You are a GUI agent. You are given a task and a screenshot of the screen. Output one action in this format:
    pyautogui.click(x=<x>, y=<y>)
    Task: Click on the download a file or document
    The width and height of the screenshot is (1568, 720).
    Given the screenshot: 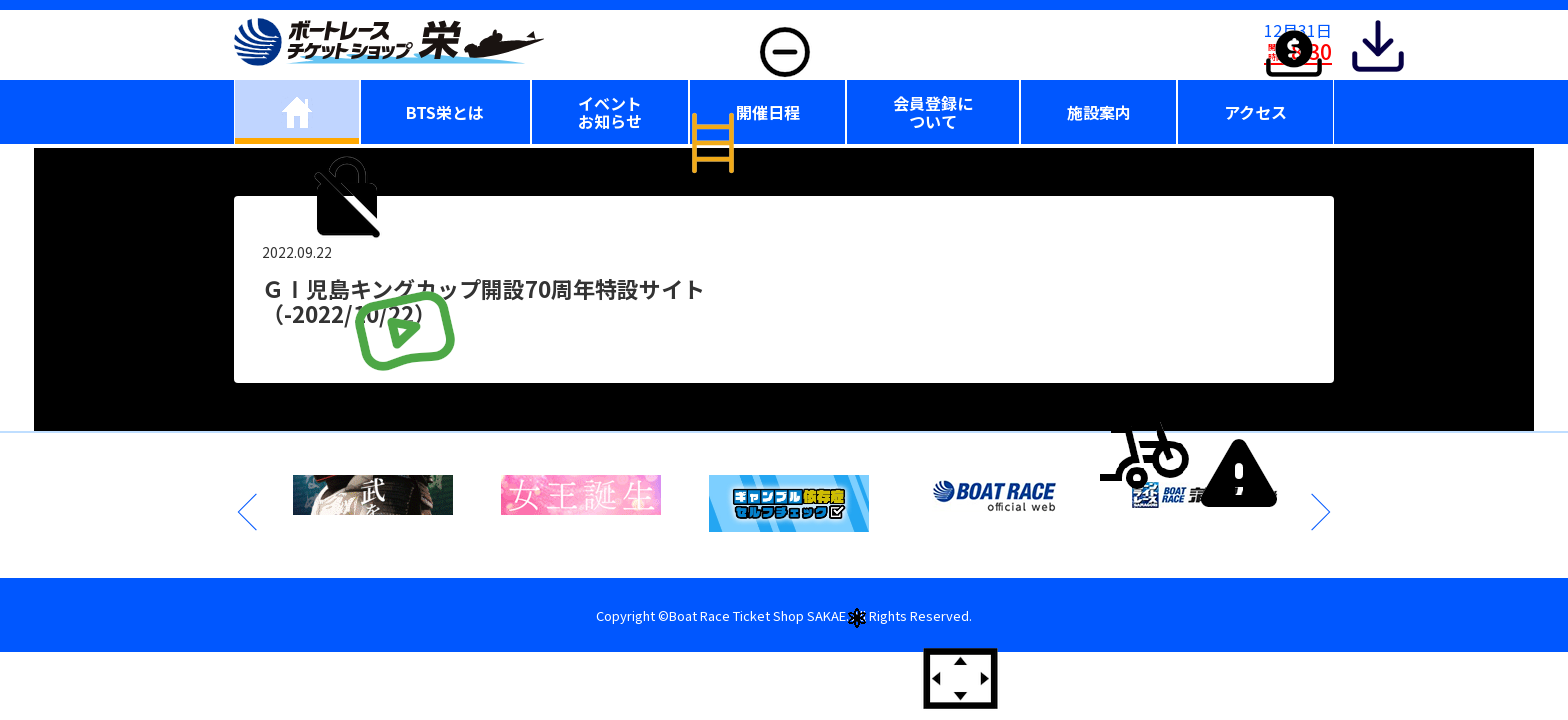 What is the action you would take?
    pyautogui.click(x=1378, y=46)
    